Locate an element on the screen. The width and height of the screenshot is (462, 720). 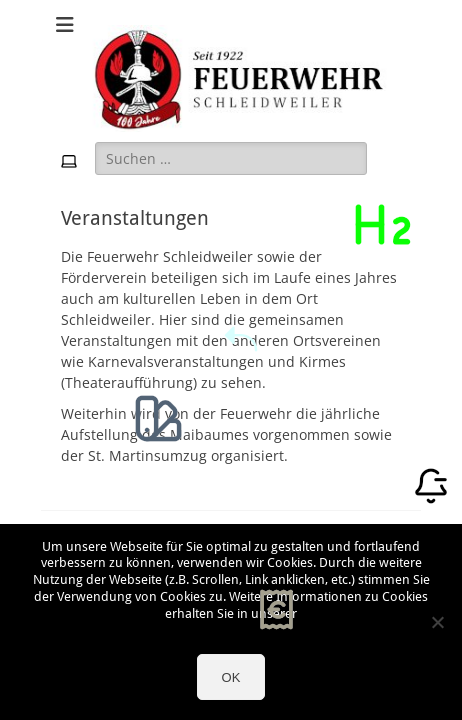
browse color palette or theme options is located at coordinates (158, 418).